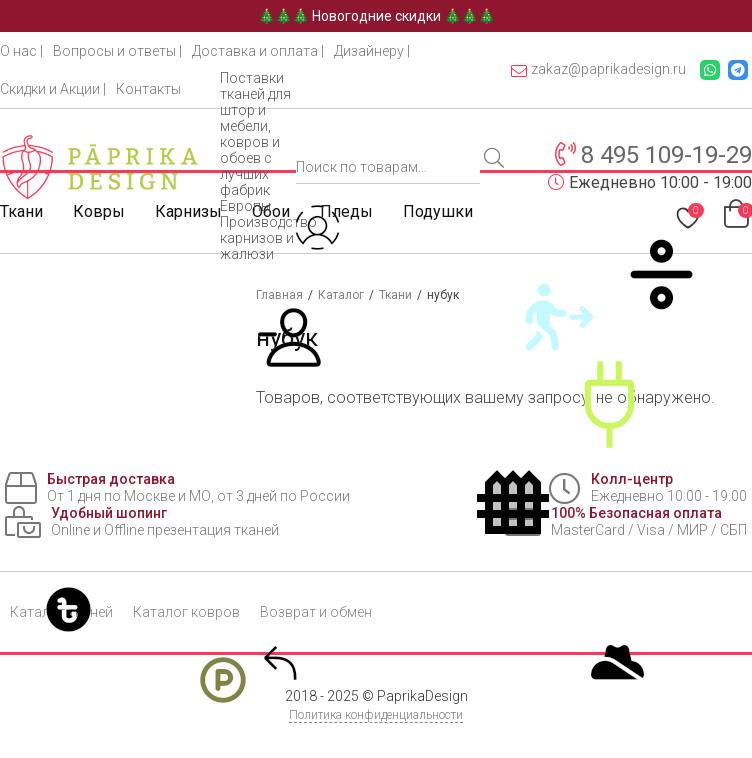 Image resolution: width=752 pixels, height=758 pixels. What do you see at coordinates (609, 404) in the screenshot?
I see `connect to a power source or external device` at bounding box center [609, 404].